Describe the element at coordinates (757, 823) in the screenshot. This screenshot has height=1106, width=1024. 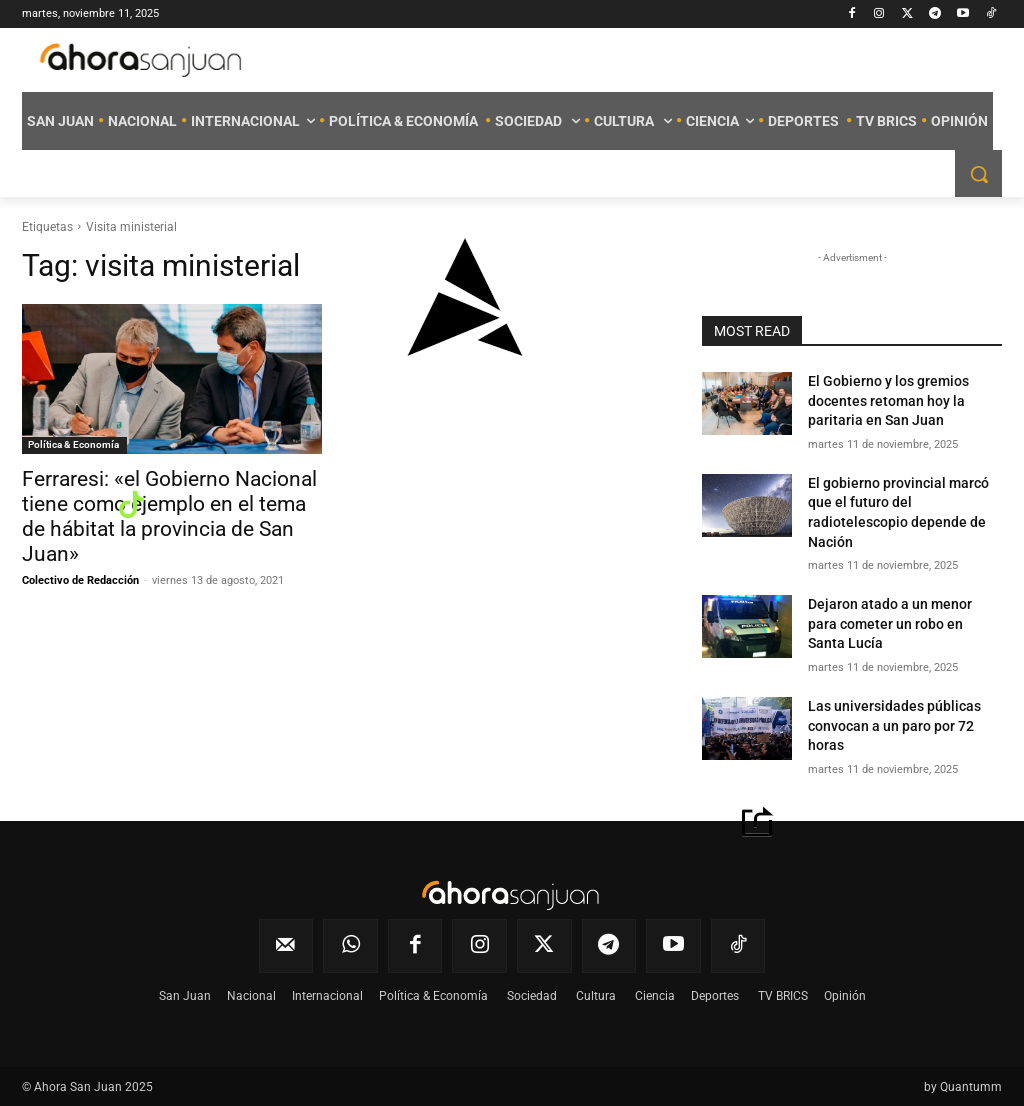
I see `share content to another app or platform` at that location.